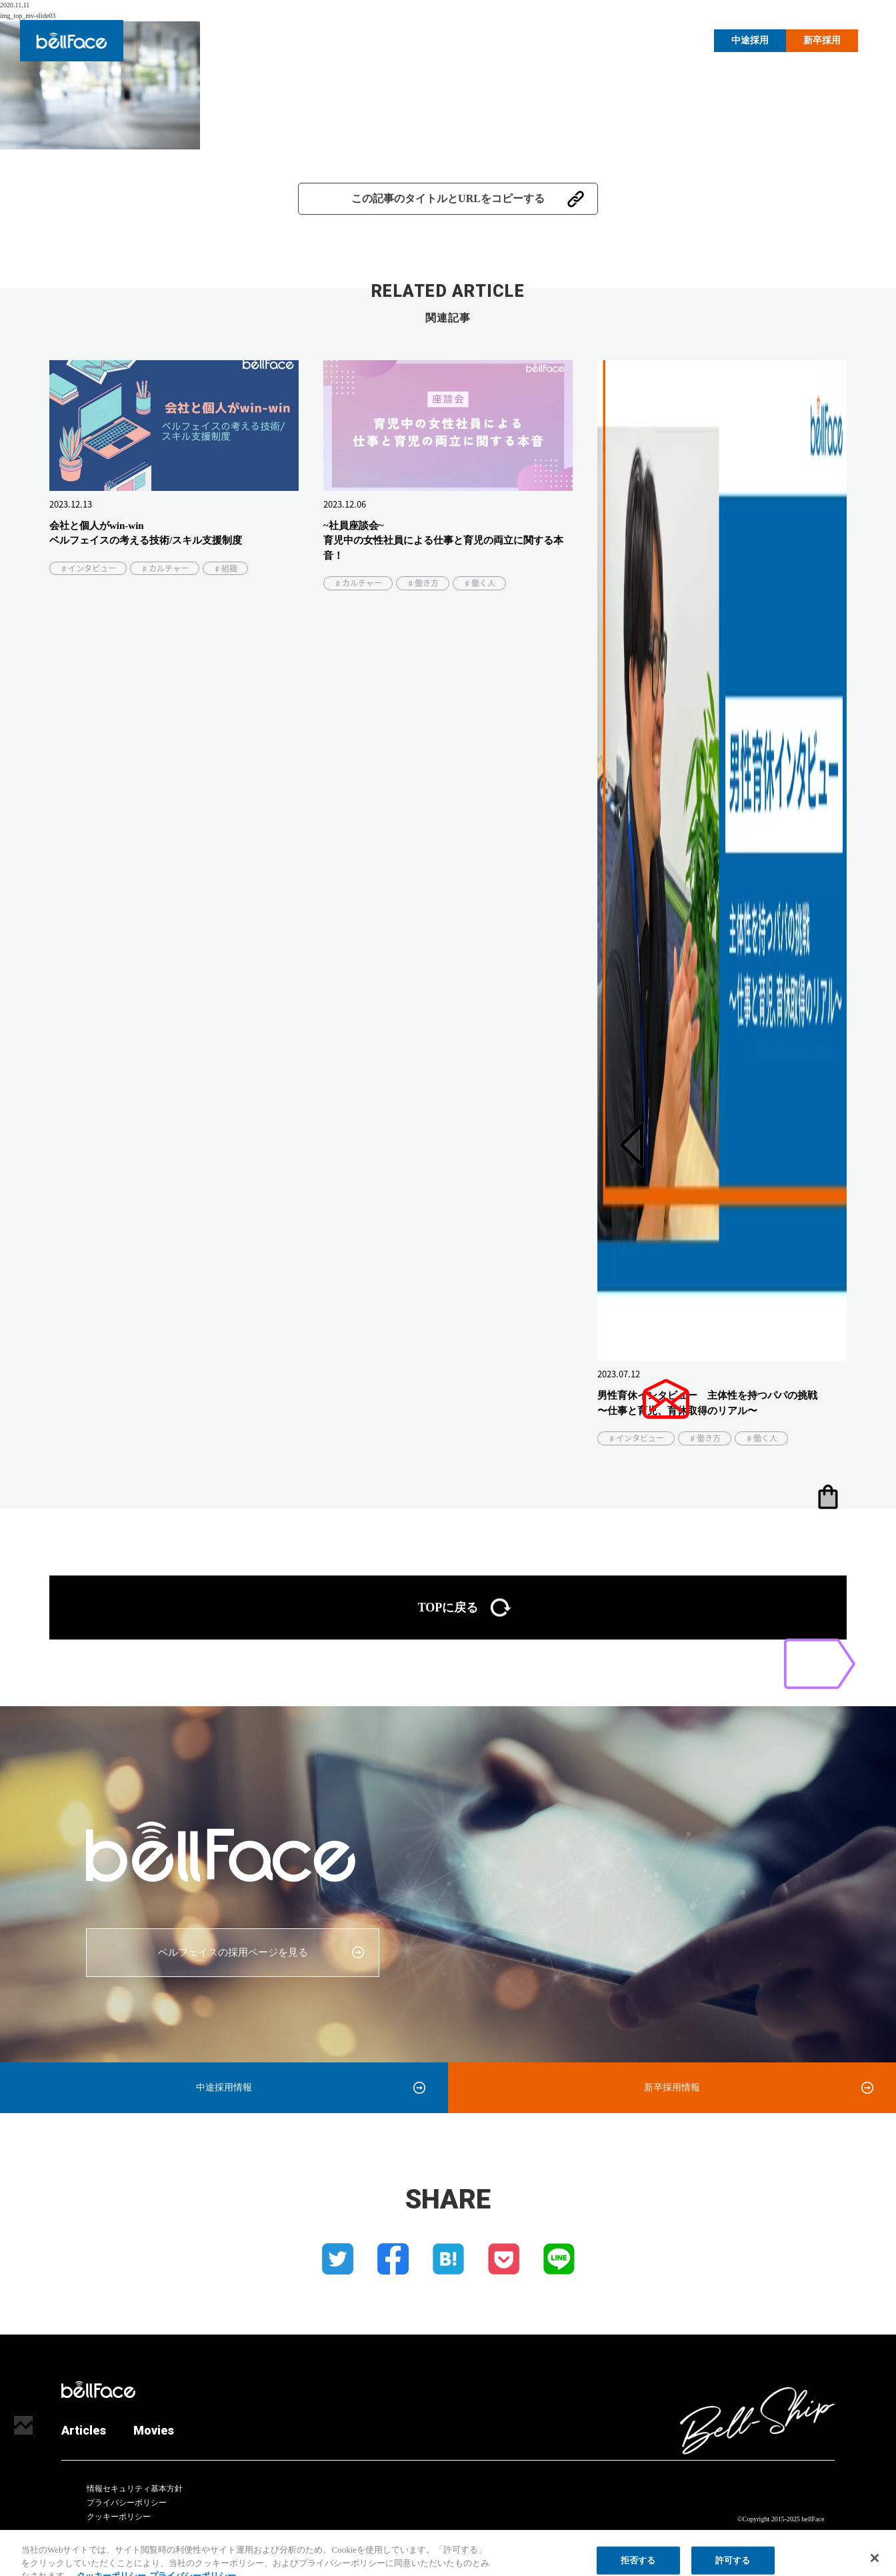  I want to click on indicates an image failed to load, so click(23, 2425).